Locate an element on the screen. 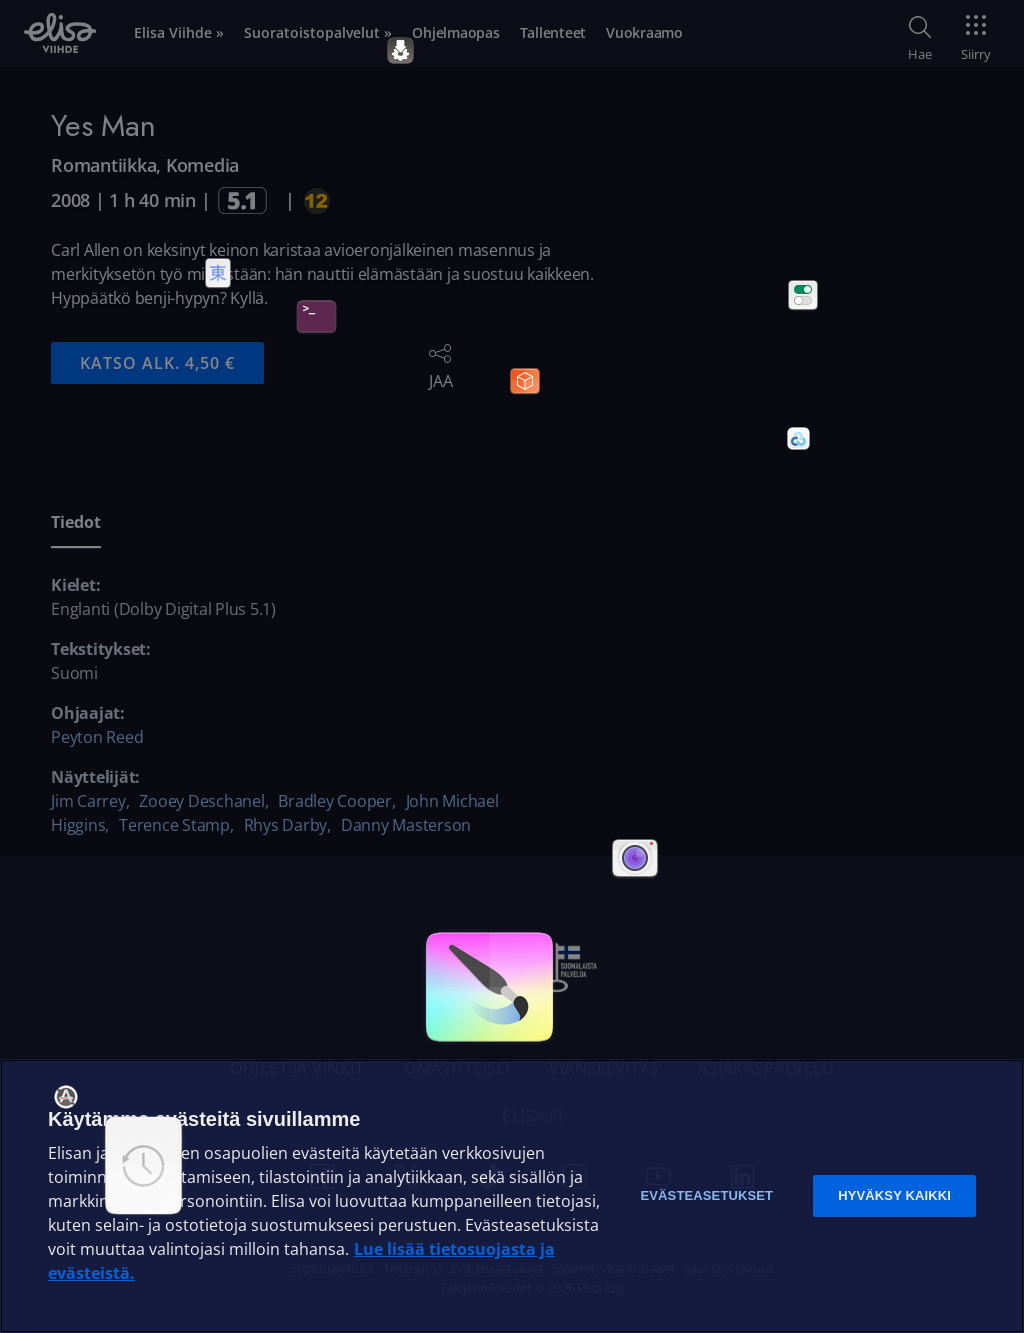 This screenshot has height=1333, width=1024. open gnome tweaks settings is located at coordinates (803, 295).